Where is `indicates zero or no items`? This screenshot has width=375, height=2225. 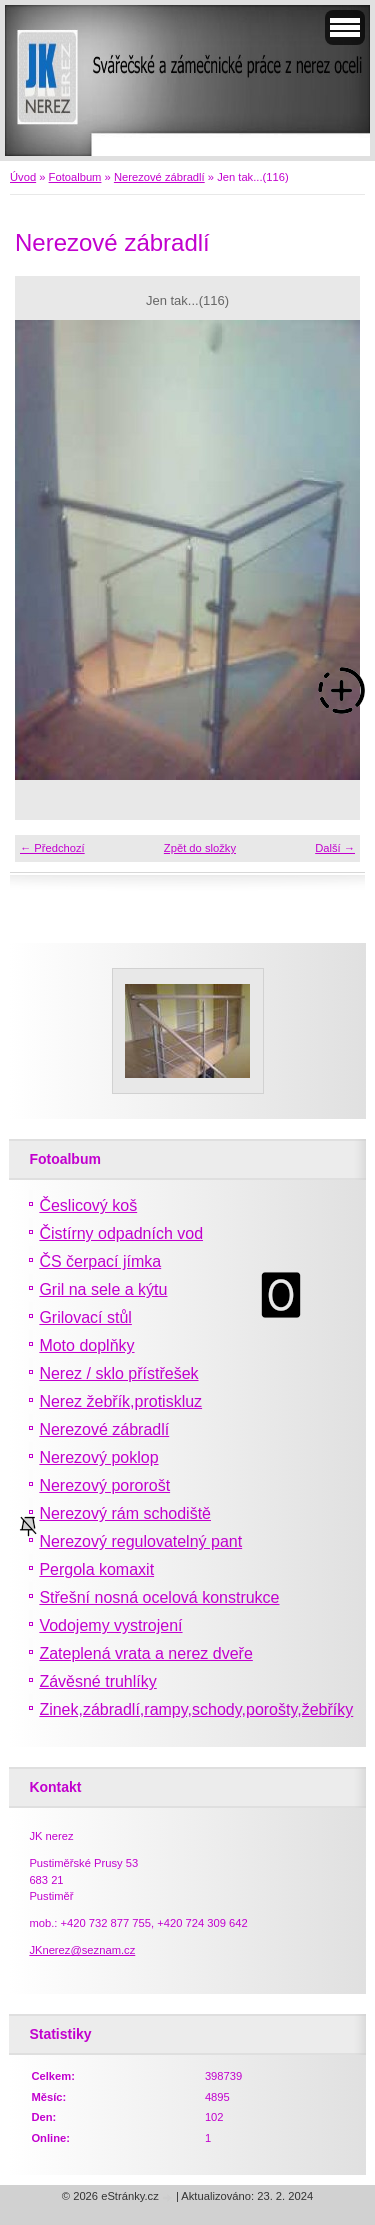
indicates zero or no items is located at coordinates (281, 1295).